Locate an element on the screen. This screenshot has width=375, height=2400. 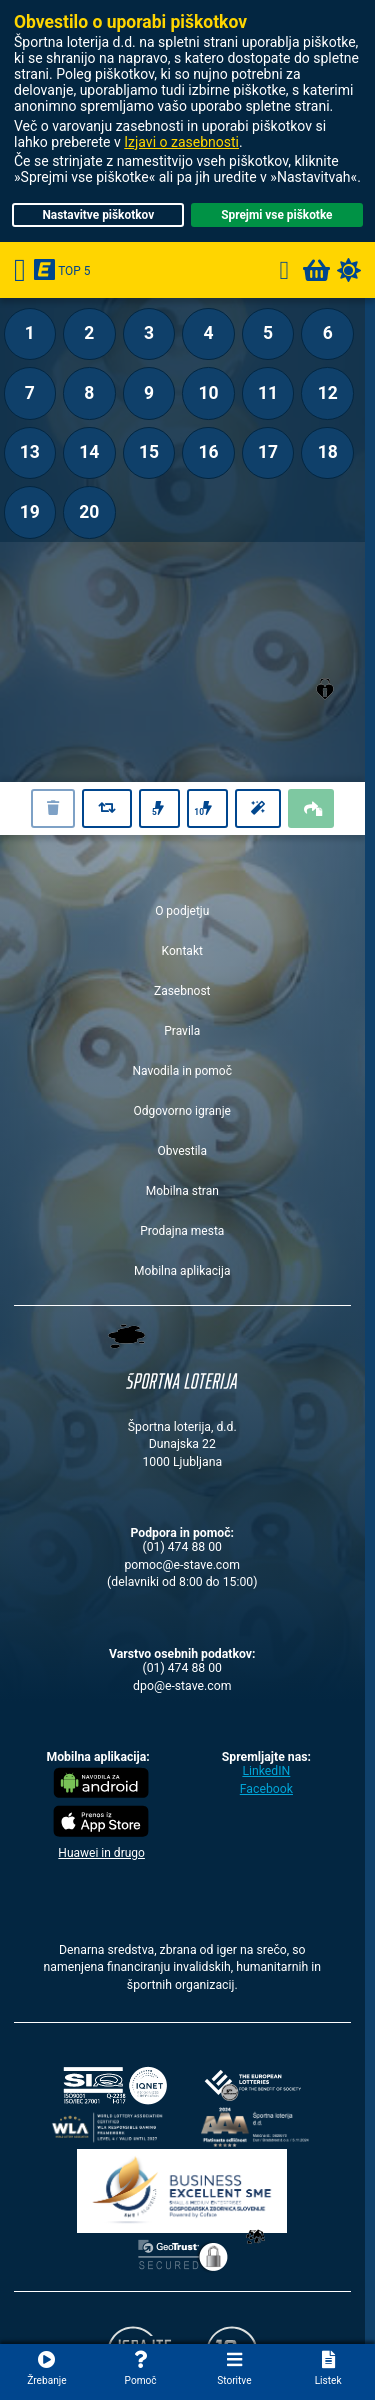
indicates protected or private favorites is located at coordinates (325, 689).